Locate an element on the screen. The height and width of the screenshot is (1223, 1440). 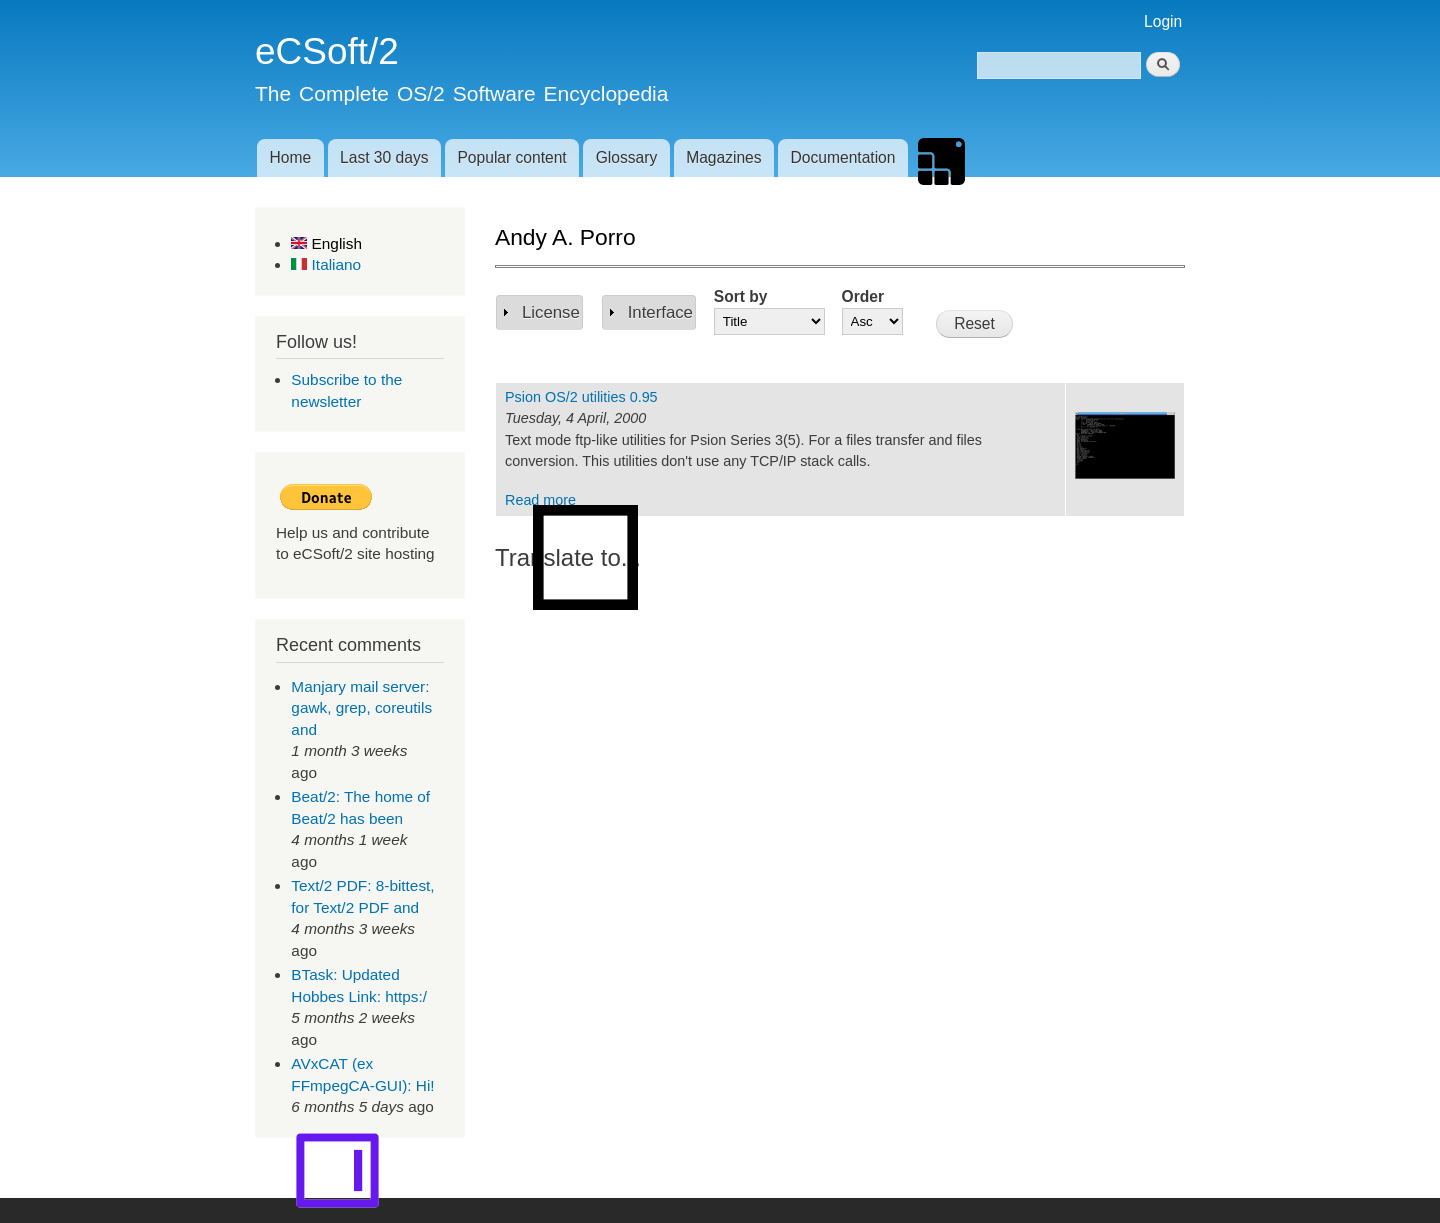
LVGL graphics library logo is located at coordinates (941, 161).